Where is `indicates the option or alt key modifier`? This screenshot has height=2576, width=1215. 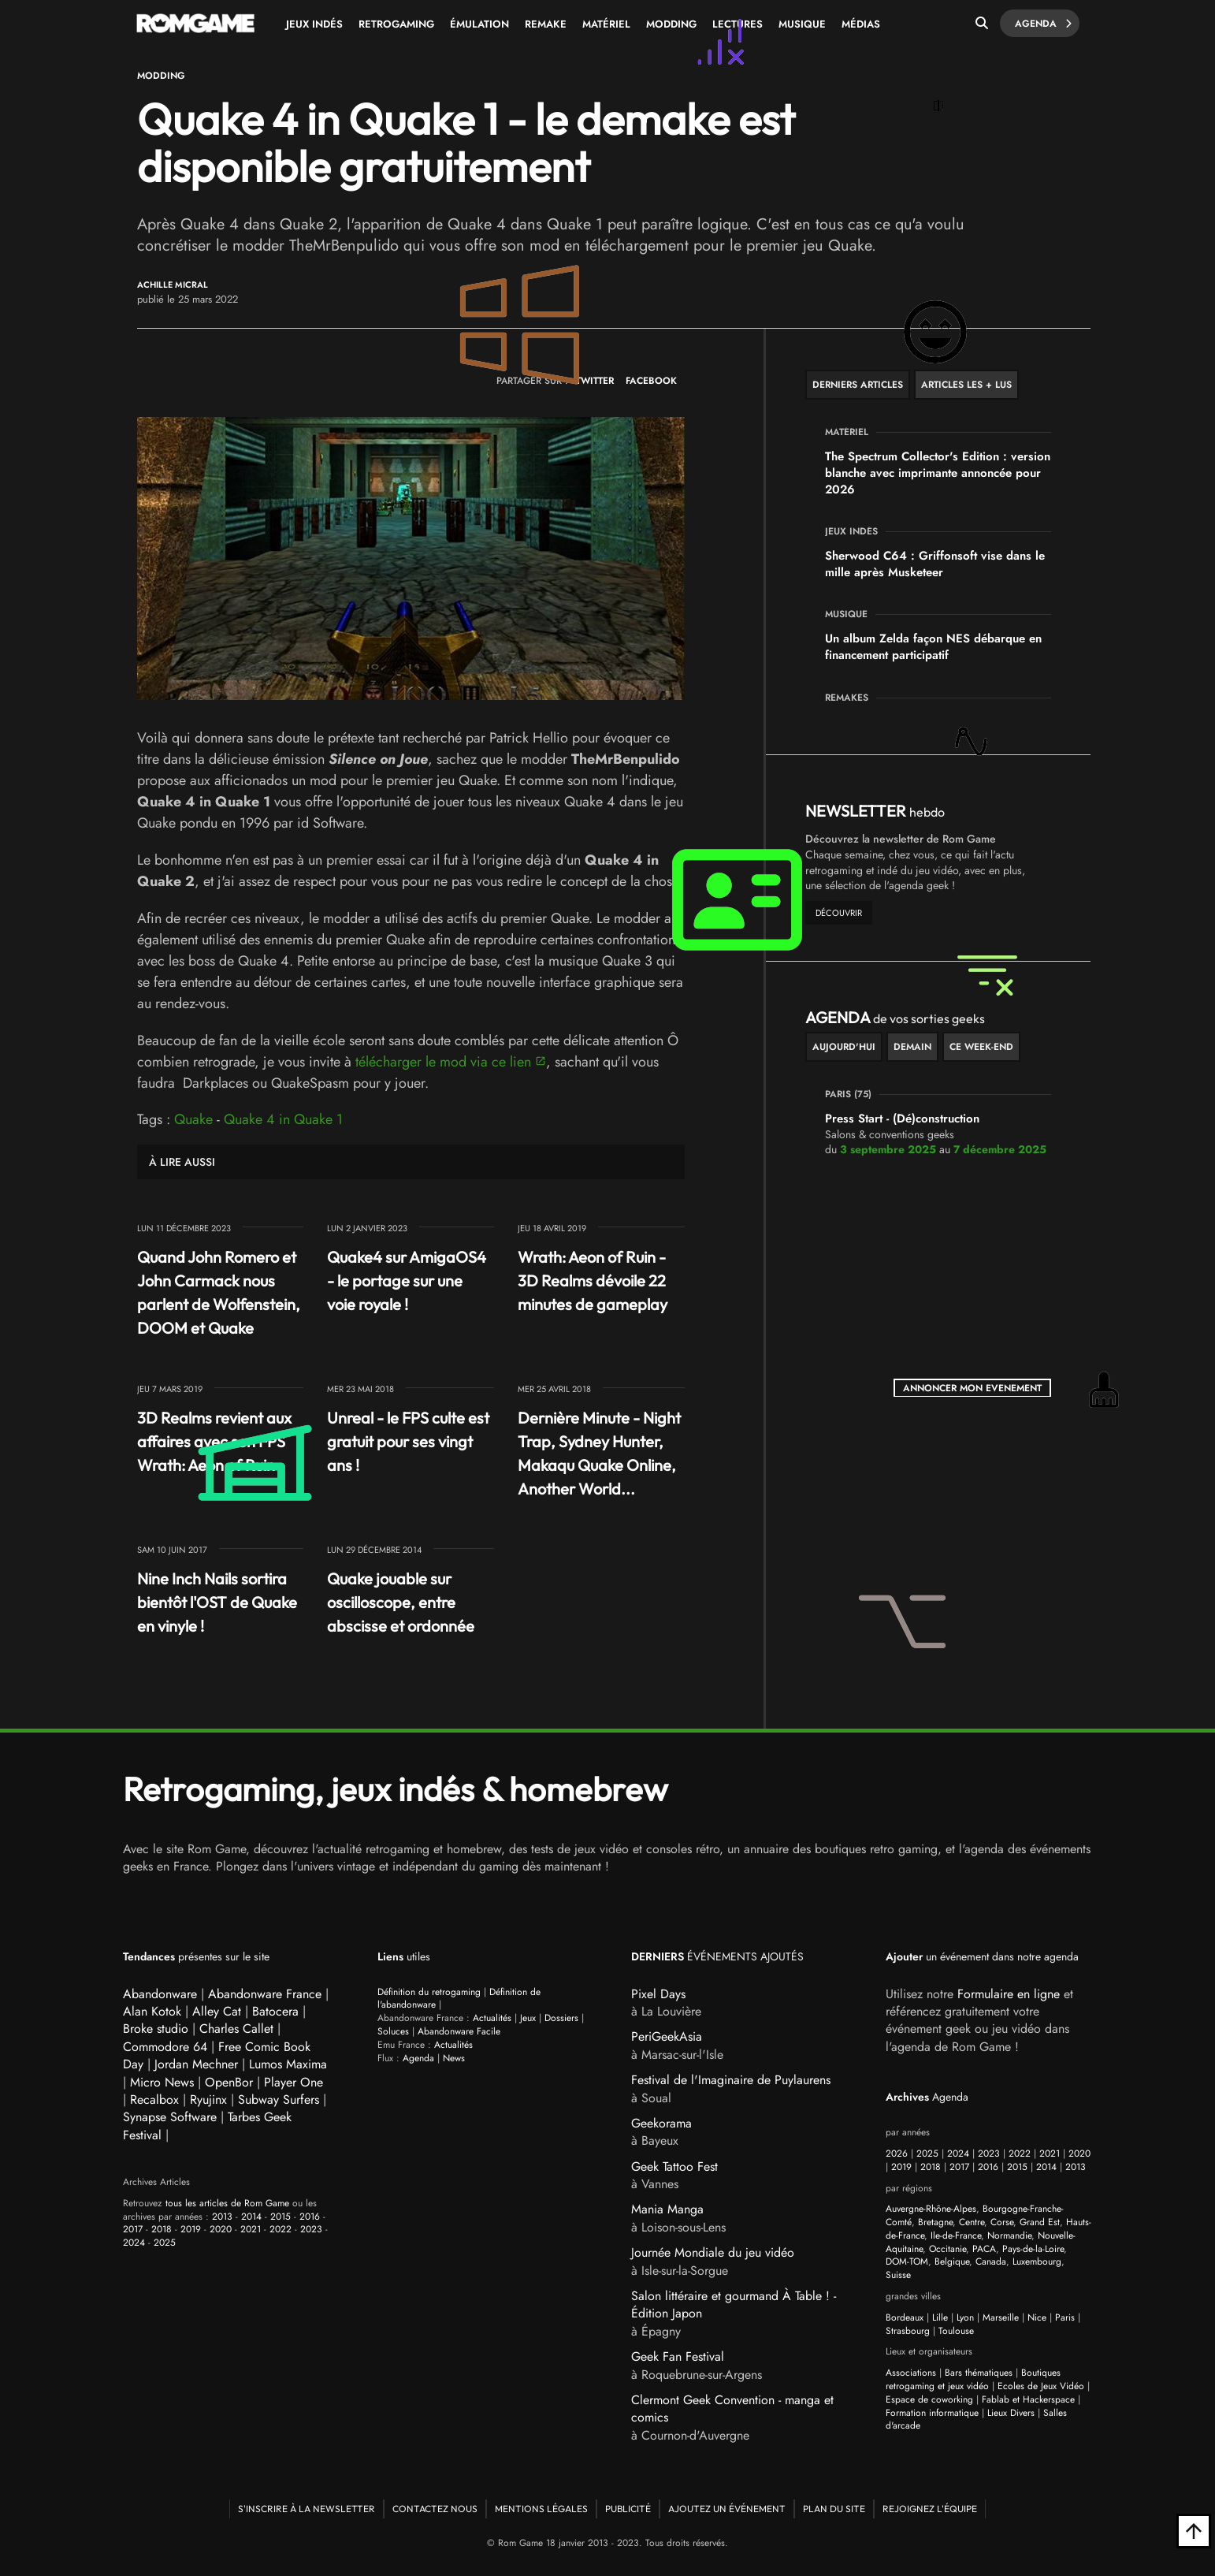
indicates the option or alt key modifier is located at coordinates (902, 1618).